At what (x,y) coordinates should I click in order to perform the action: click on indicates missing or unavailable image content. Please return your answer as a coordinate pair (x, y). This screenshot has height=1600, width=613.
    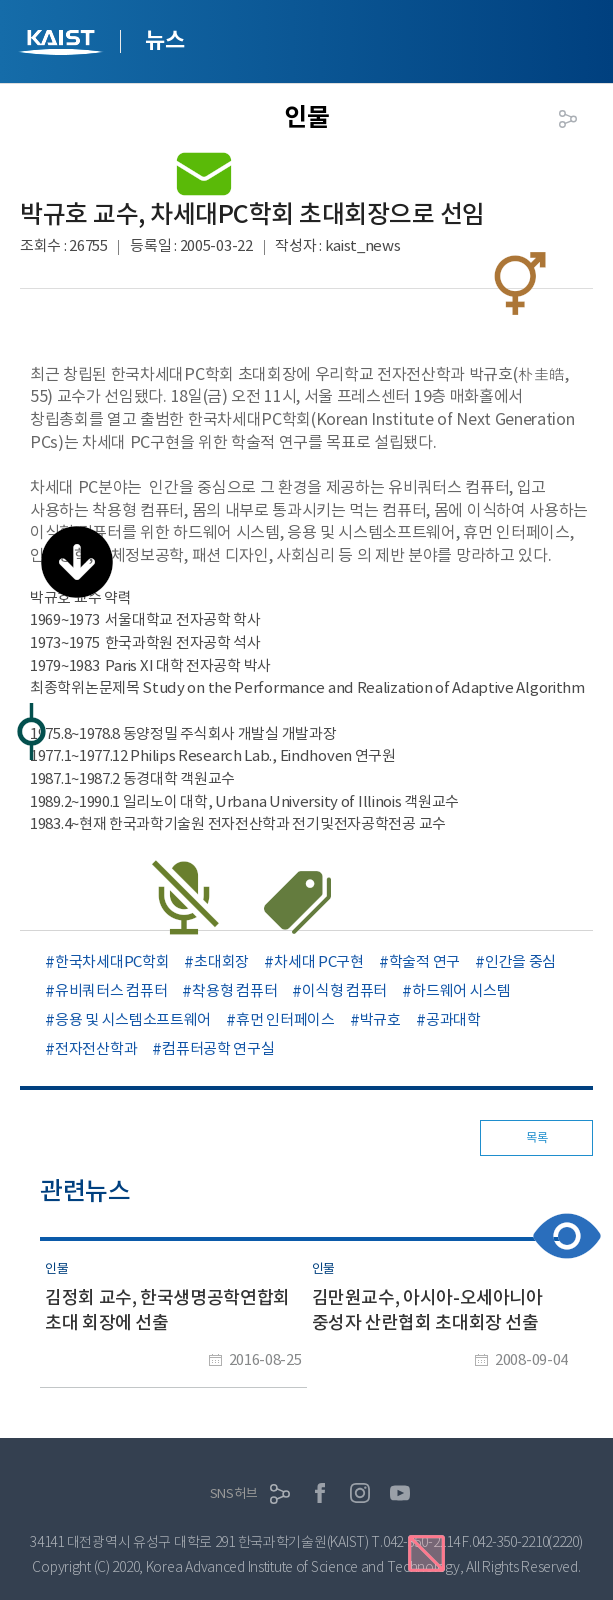
    Looking at the image, I should click on (426, 1553).